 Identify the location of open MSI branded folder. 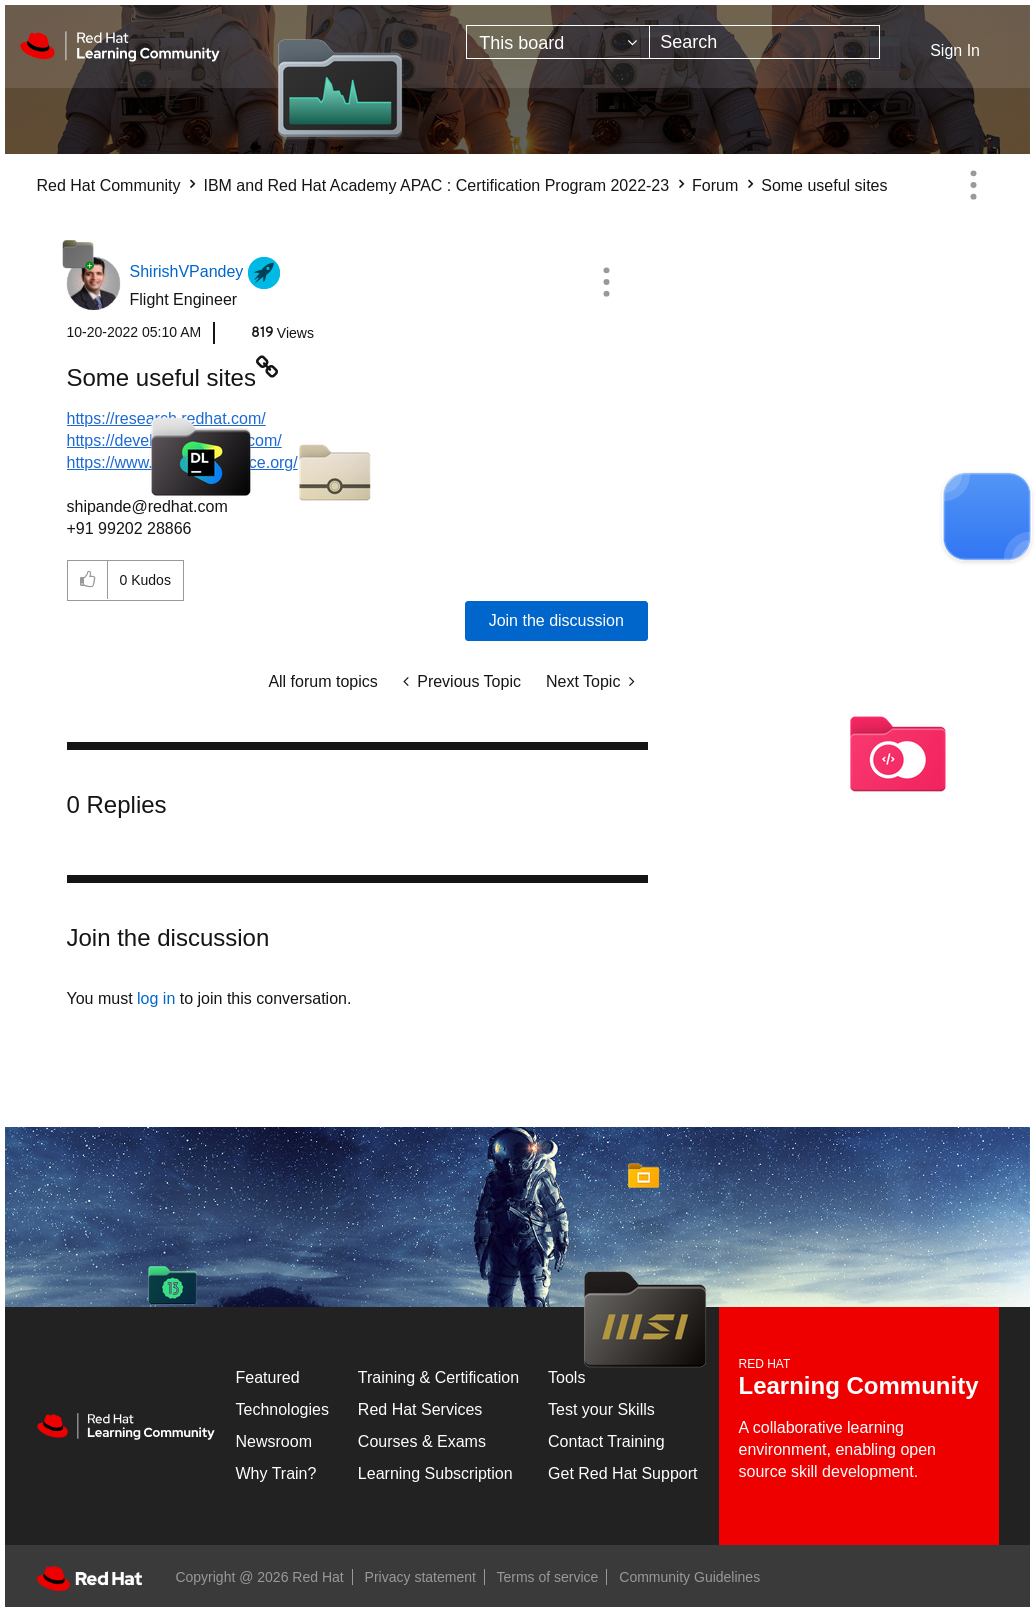
(644, 1322).